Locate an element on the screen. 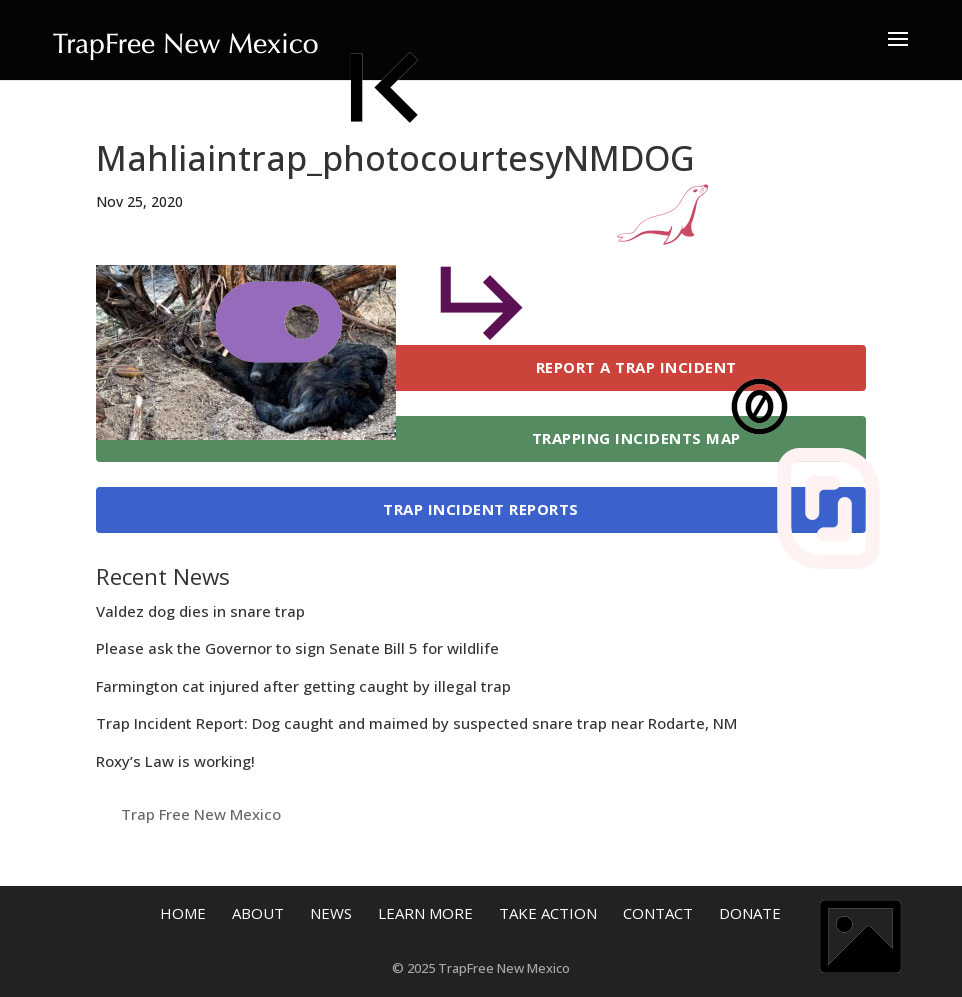 This screenshot has height=997, width=962. skip to previous track is located at coordinates (379, 87).